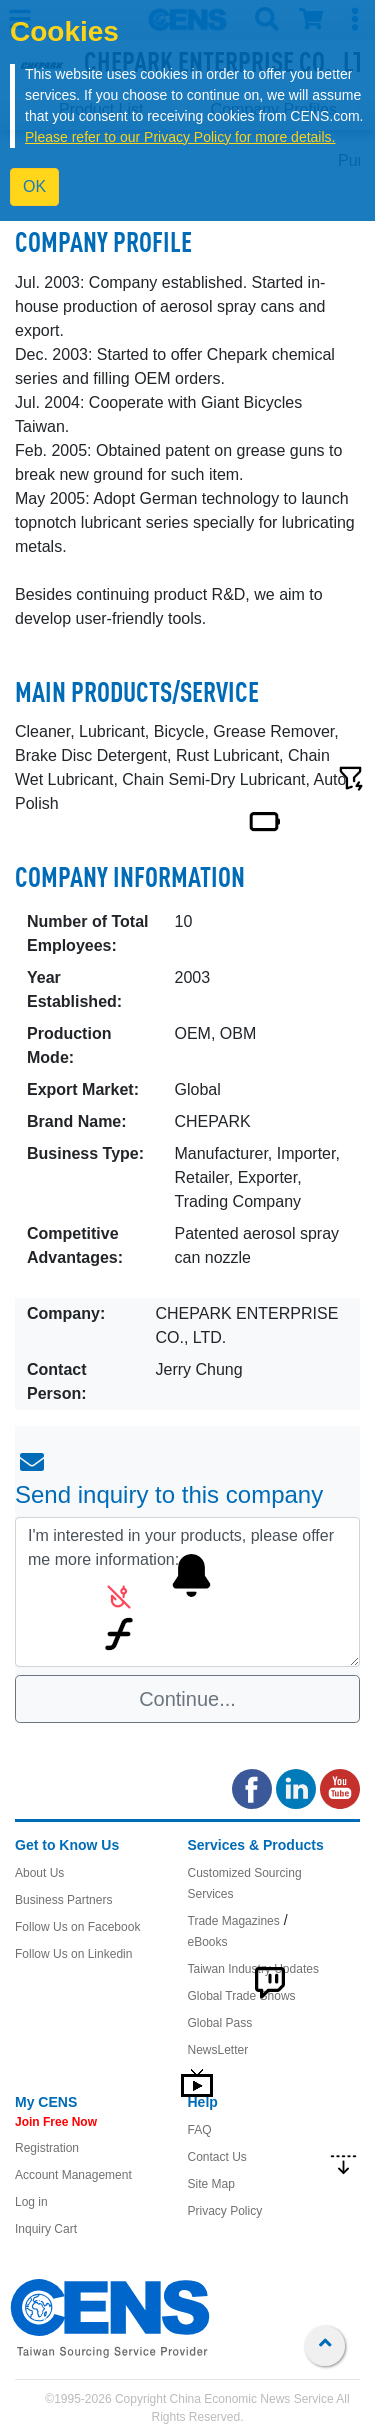  I want to click on view notifications, so click(191, 1575).